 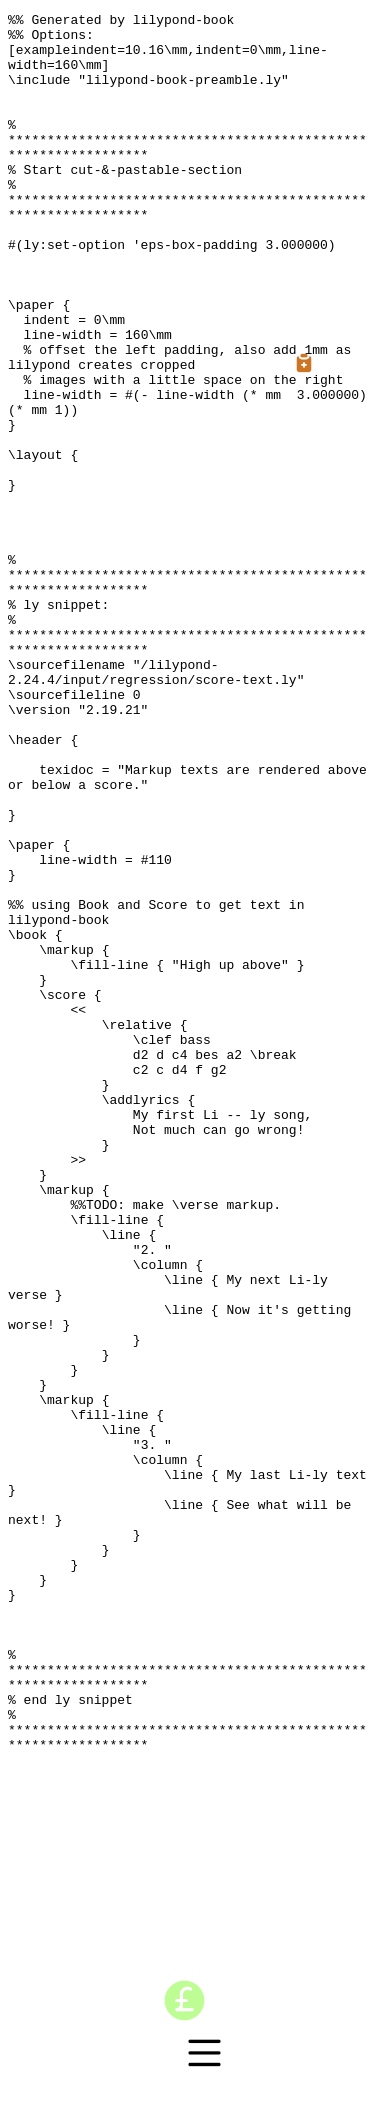 What do you see at coordinates (184, 2000) in the screenshot?
I see `view prices in British pounds` at bounding box center [184, 2000].